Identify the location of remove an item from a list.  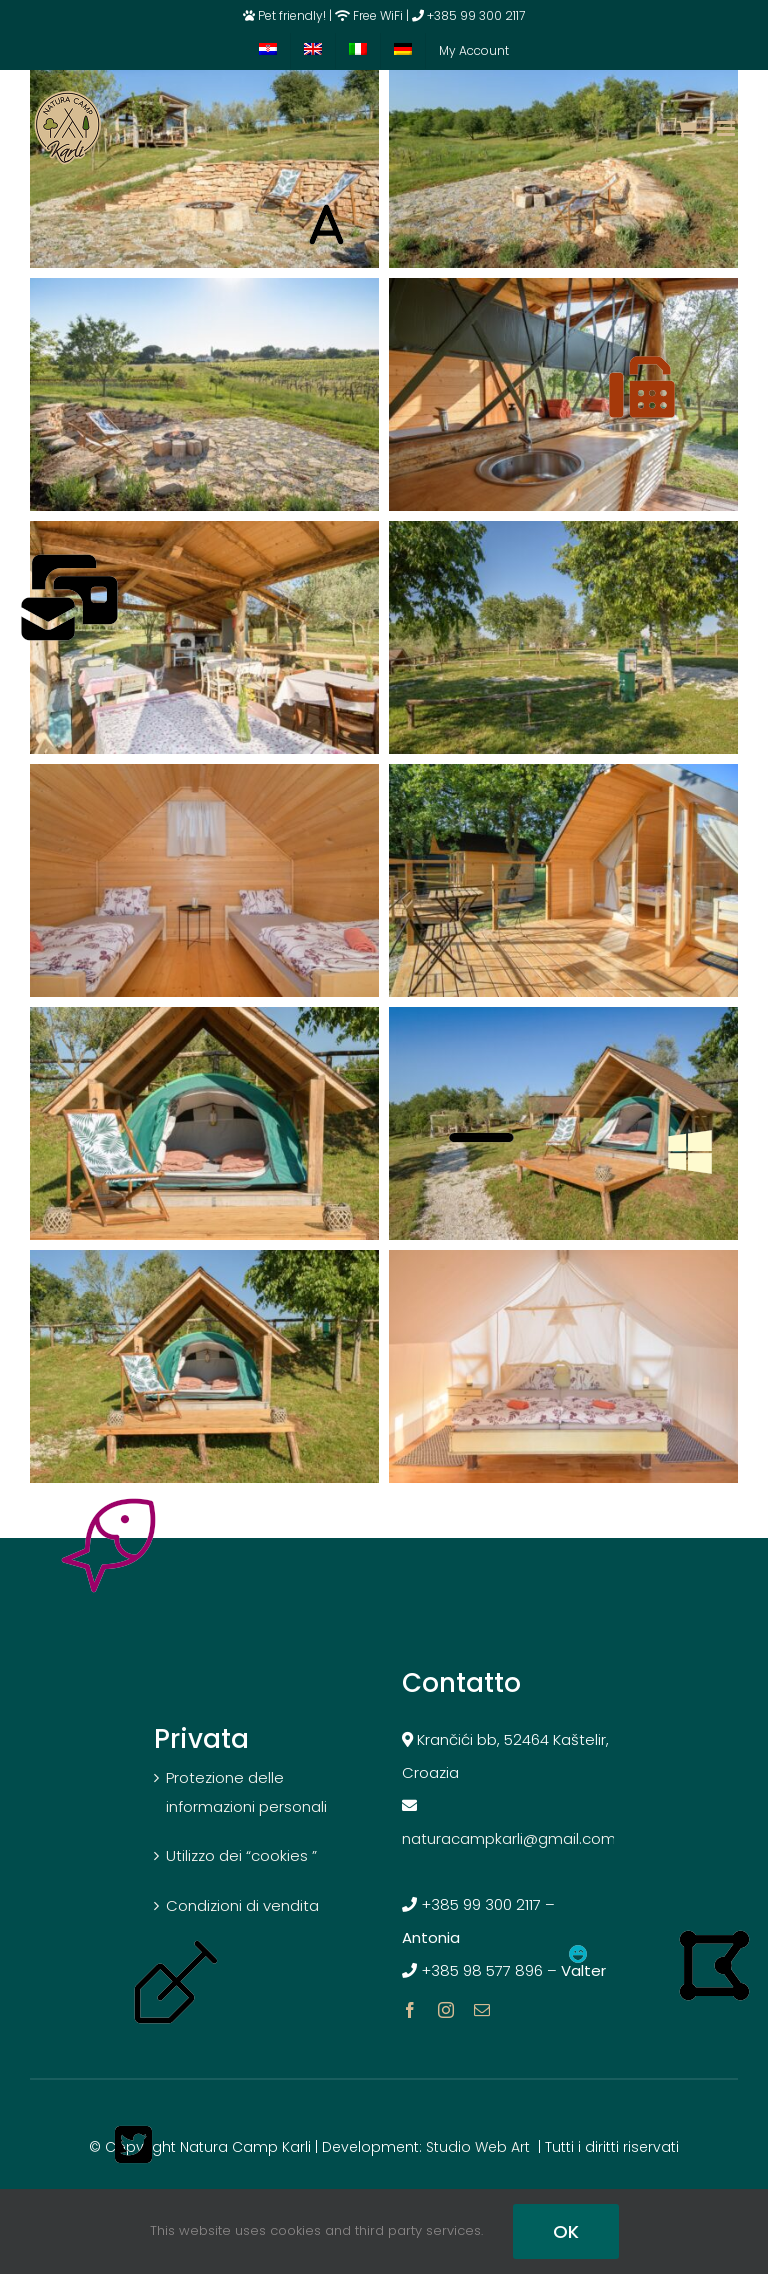
(481, 1137).